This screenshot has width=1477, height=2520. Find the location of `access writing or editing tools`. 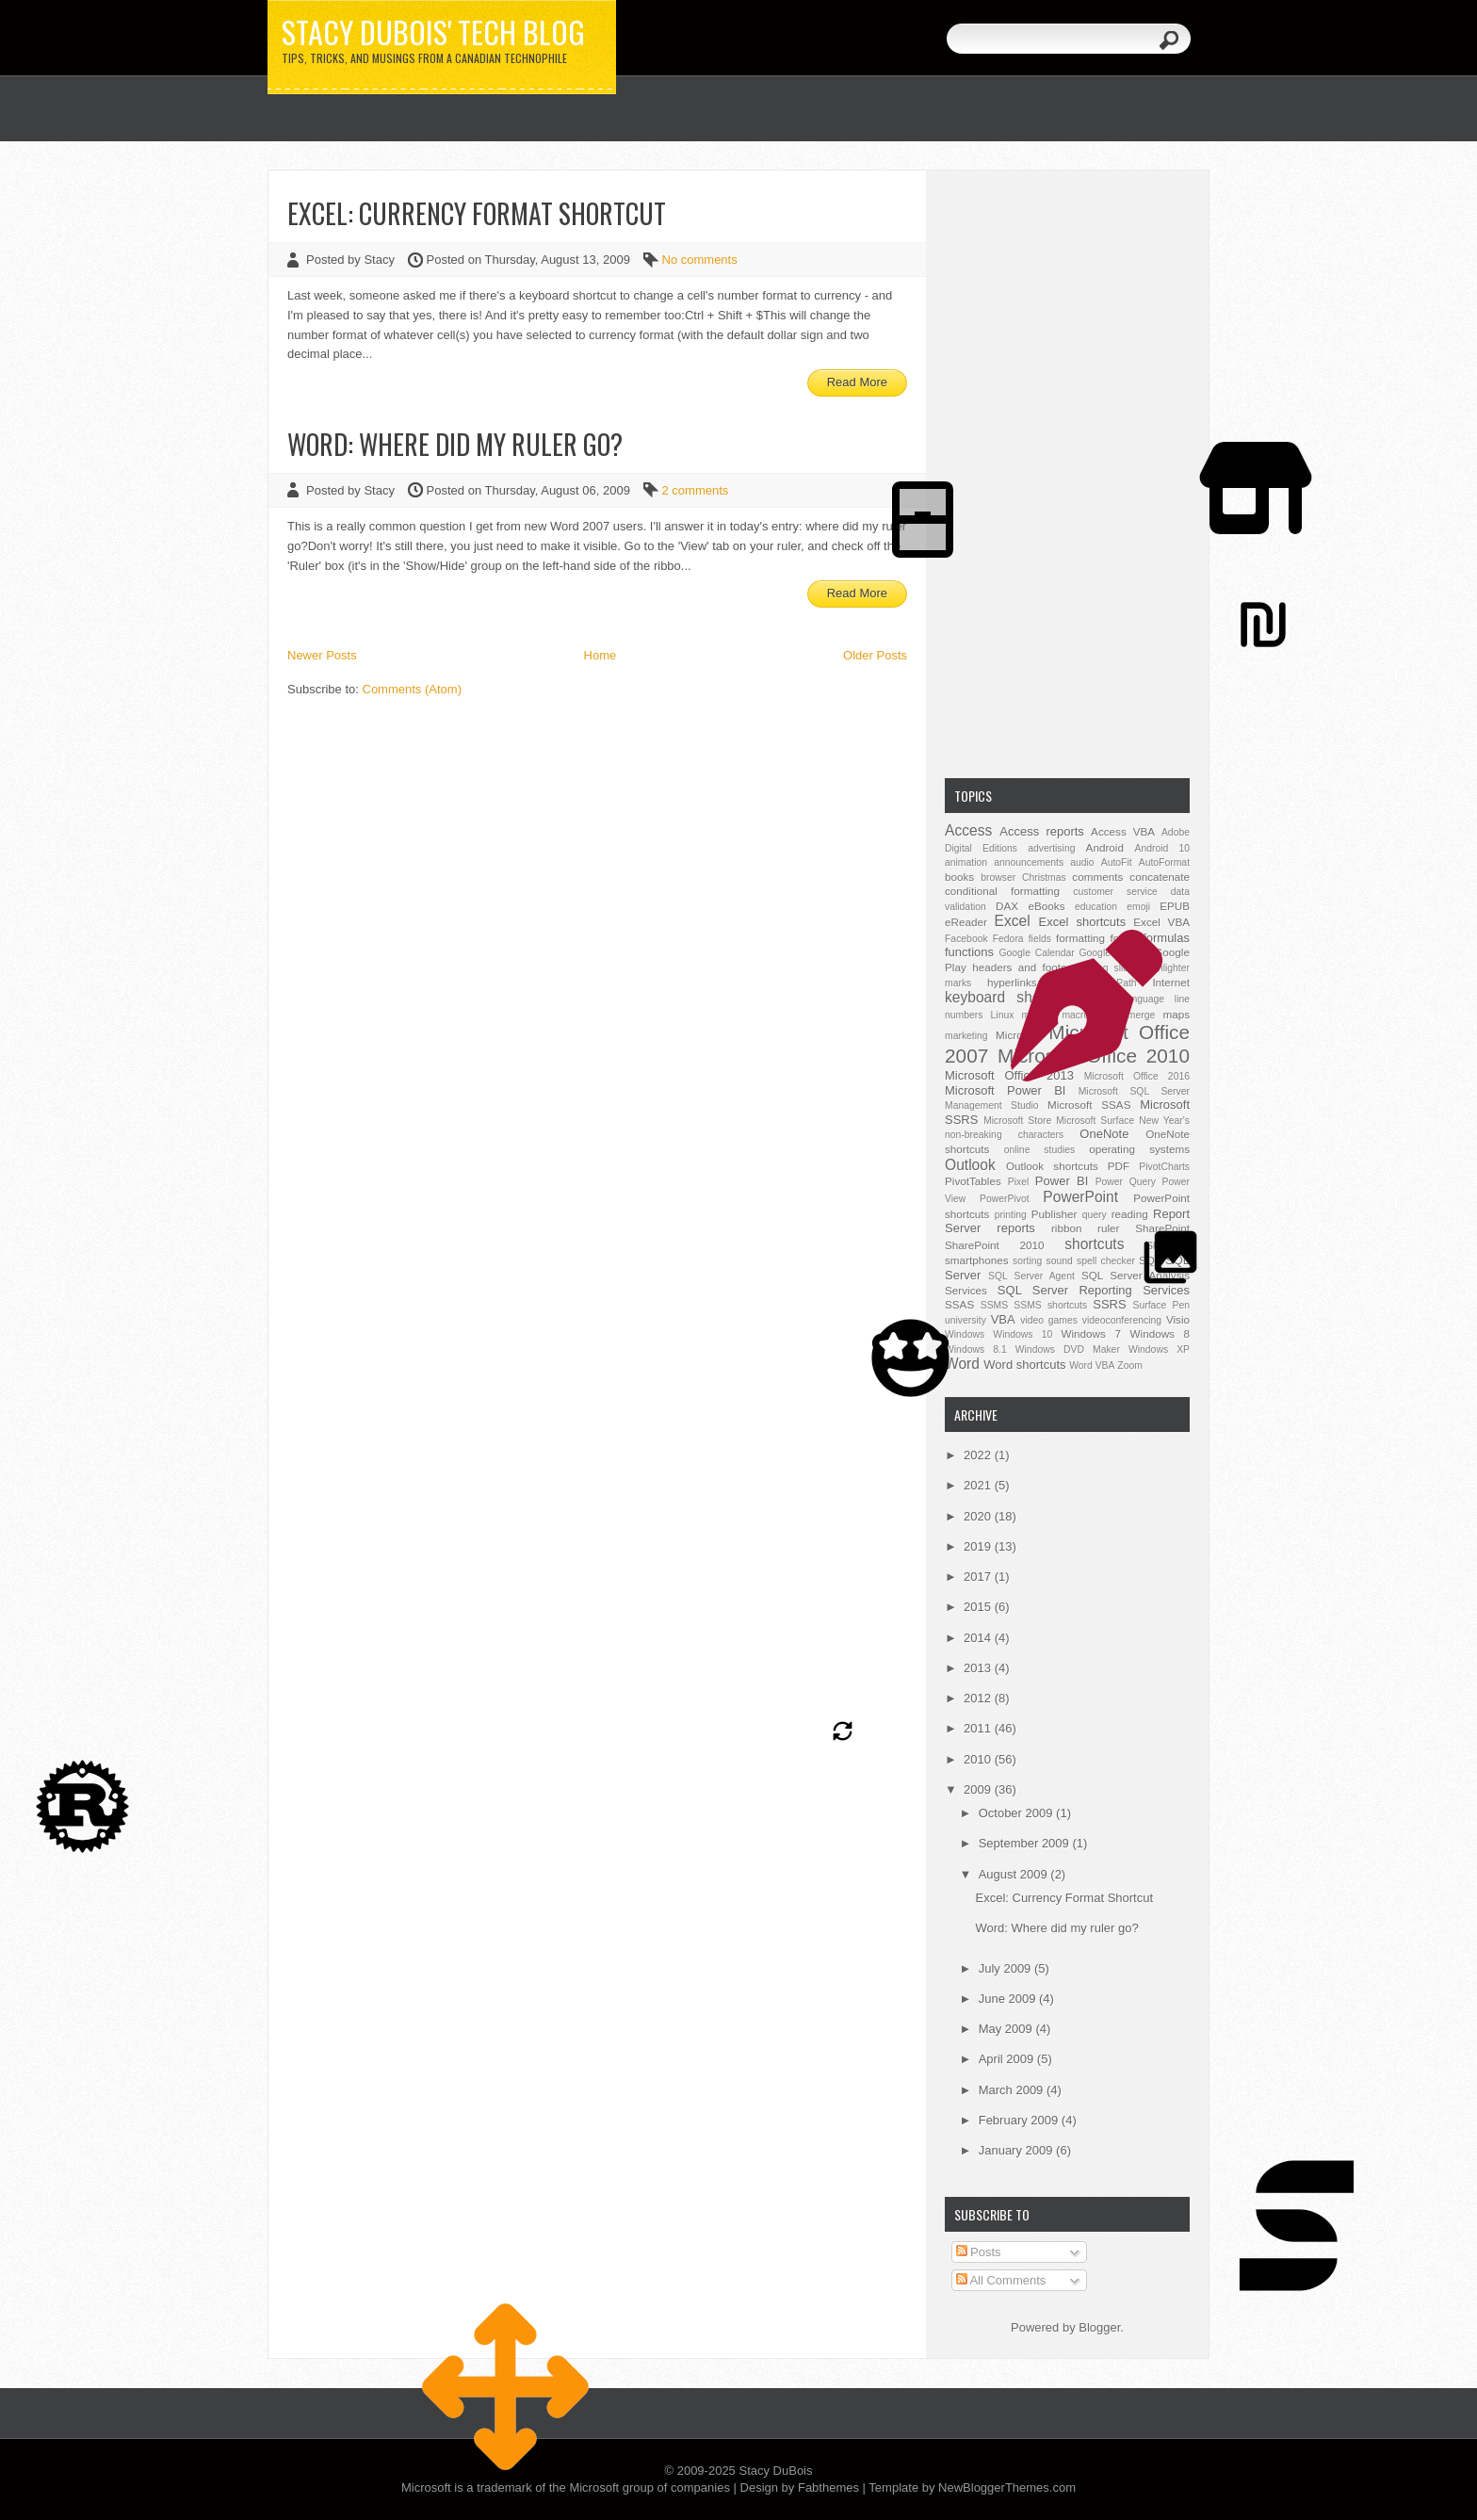

access writing or editing tools is located at coordinates (1086, 1005).